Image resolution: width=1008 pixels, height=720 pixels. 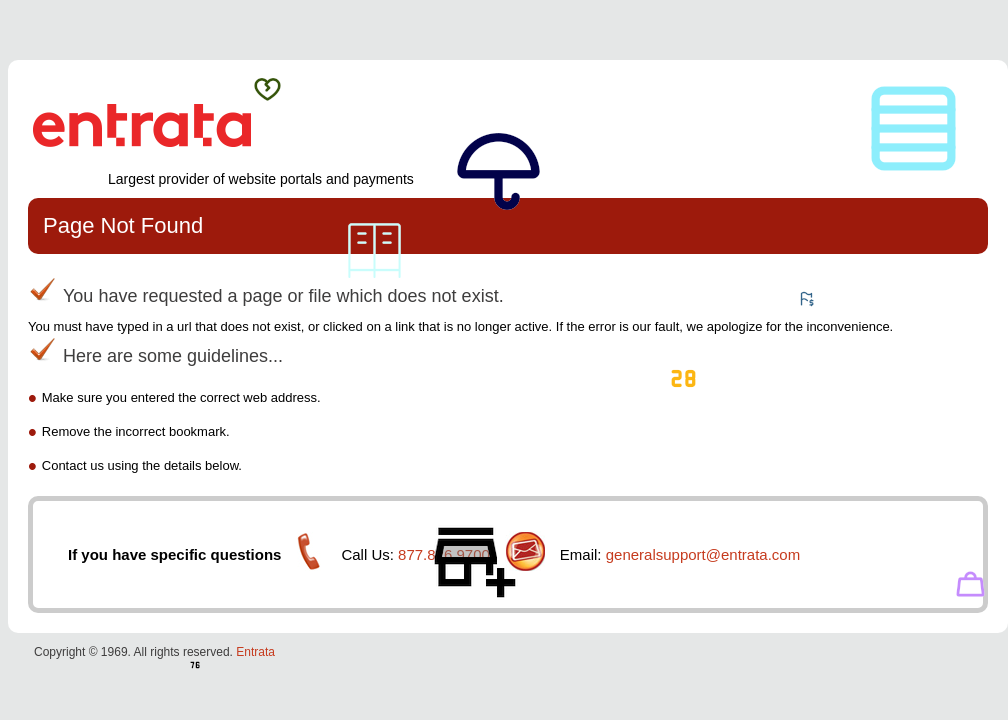 I want to click on access storage lockers, so click(x=374, y=249).